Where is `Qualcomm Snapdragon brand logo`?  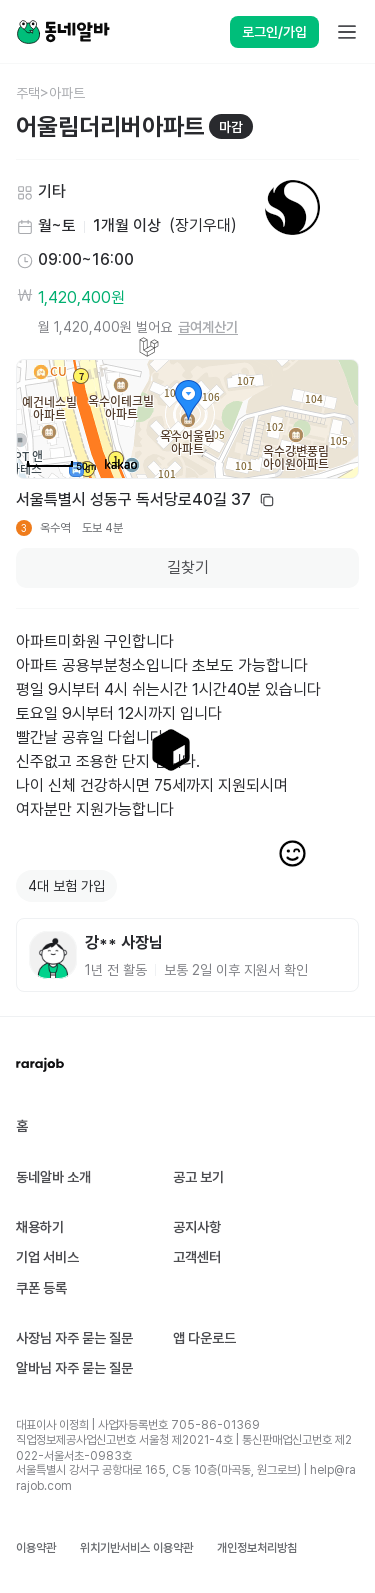
Qualcomm Snapdragon brand logo is located at coordinates (292, 207).